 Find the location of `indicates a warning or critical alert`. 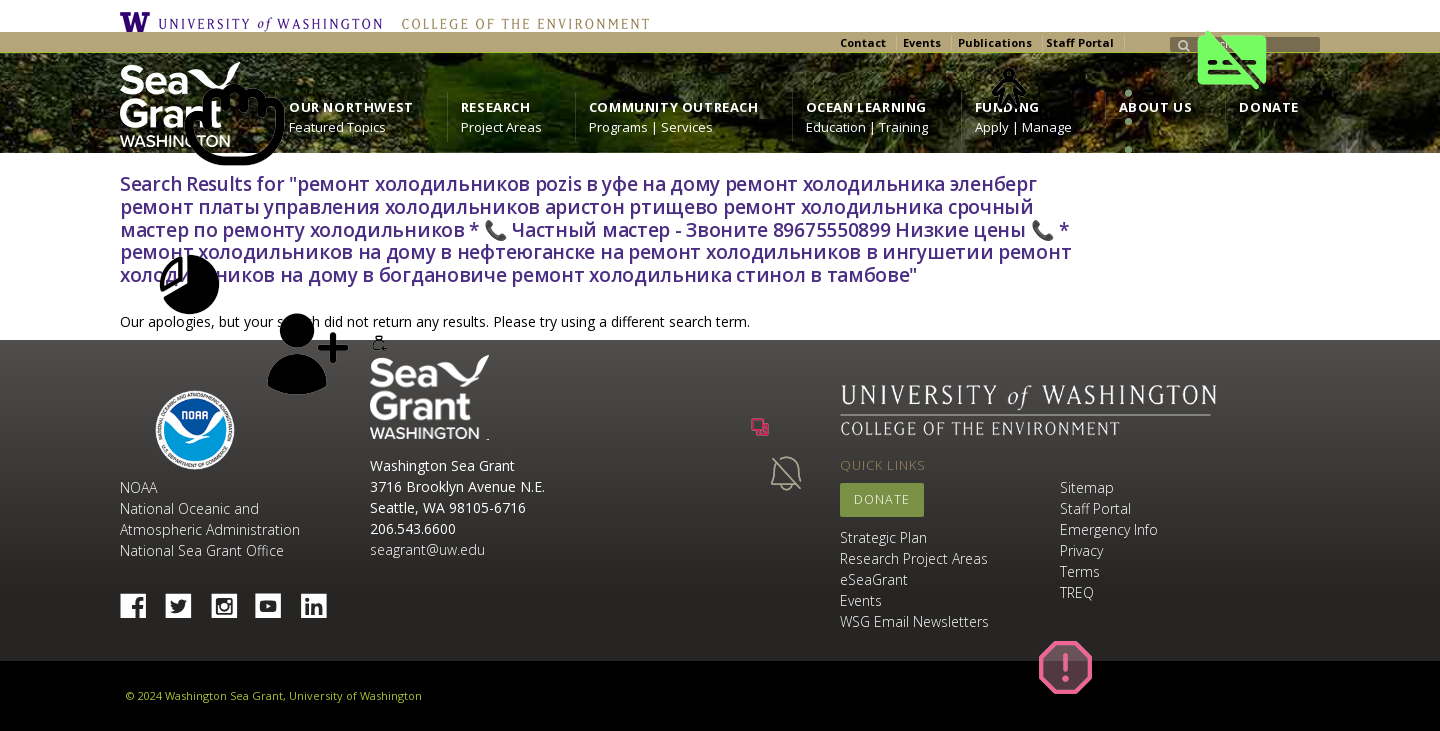

indicates a warning or critical alert is located at coordinates (1065, 667).